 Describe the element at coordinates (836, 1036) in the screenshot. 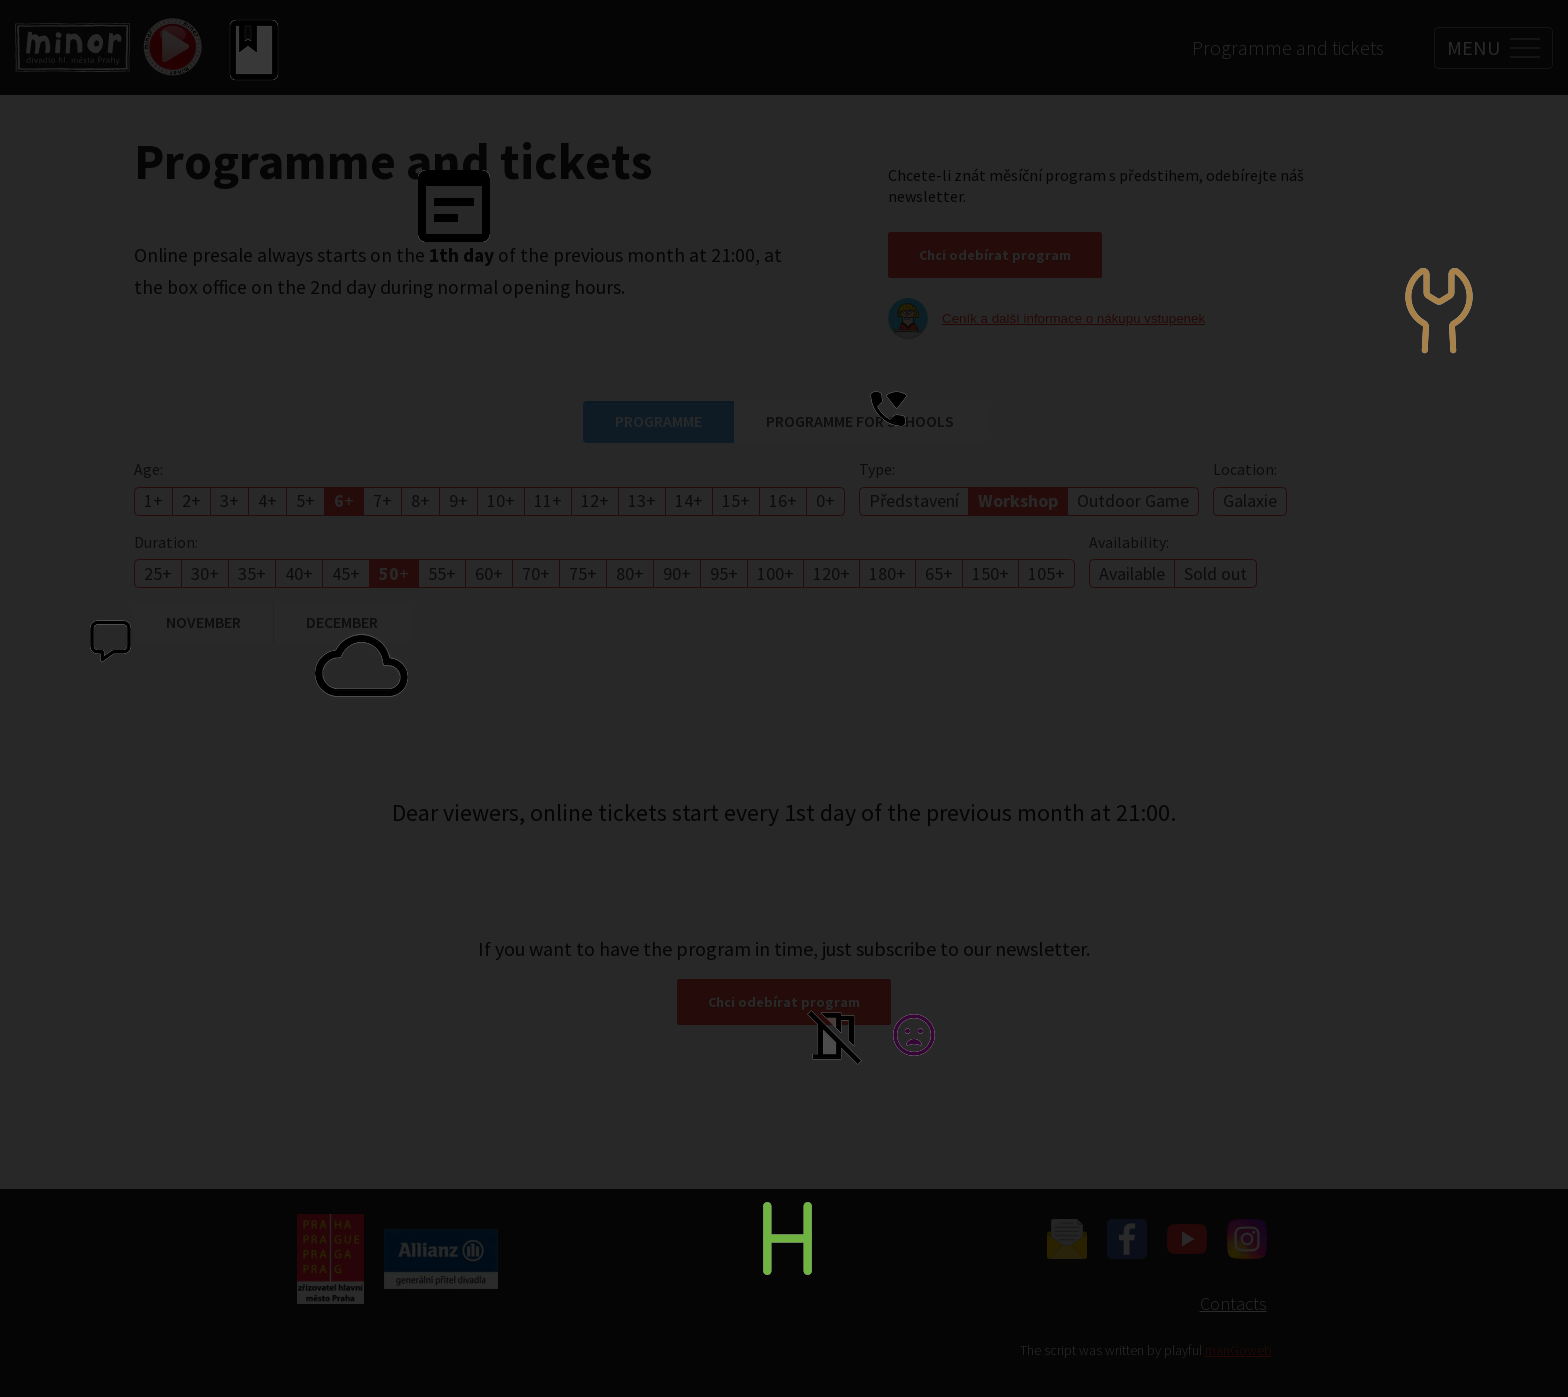

I see `meeting room unavailable` at that location.